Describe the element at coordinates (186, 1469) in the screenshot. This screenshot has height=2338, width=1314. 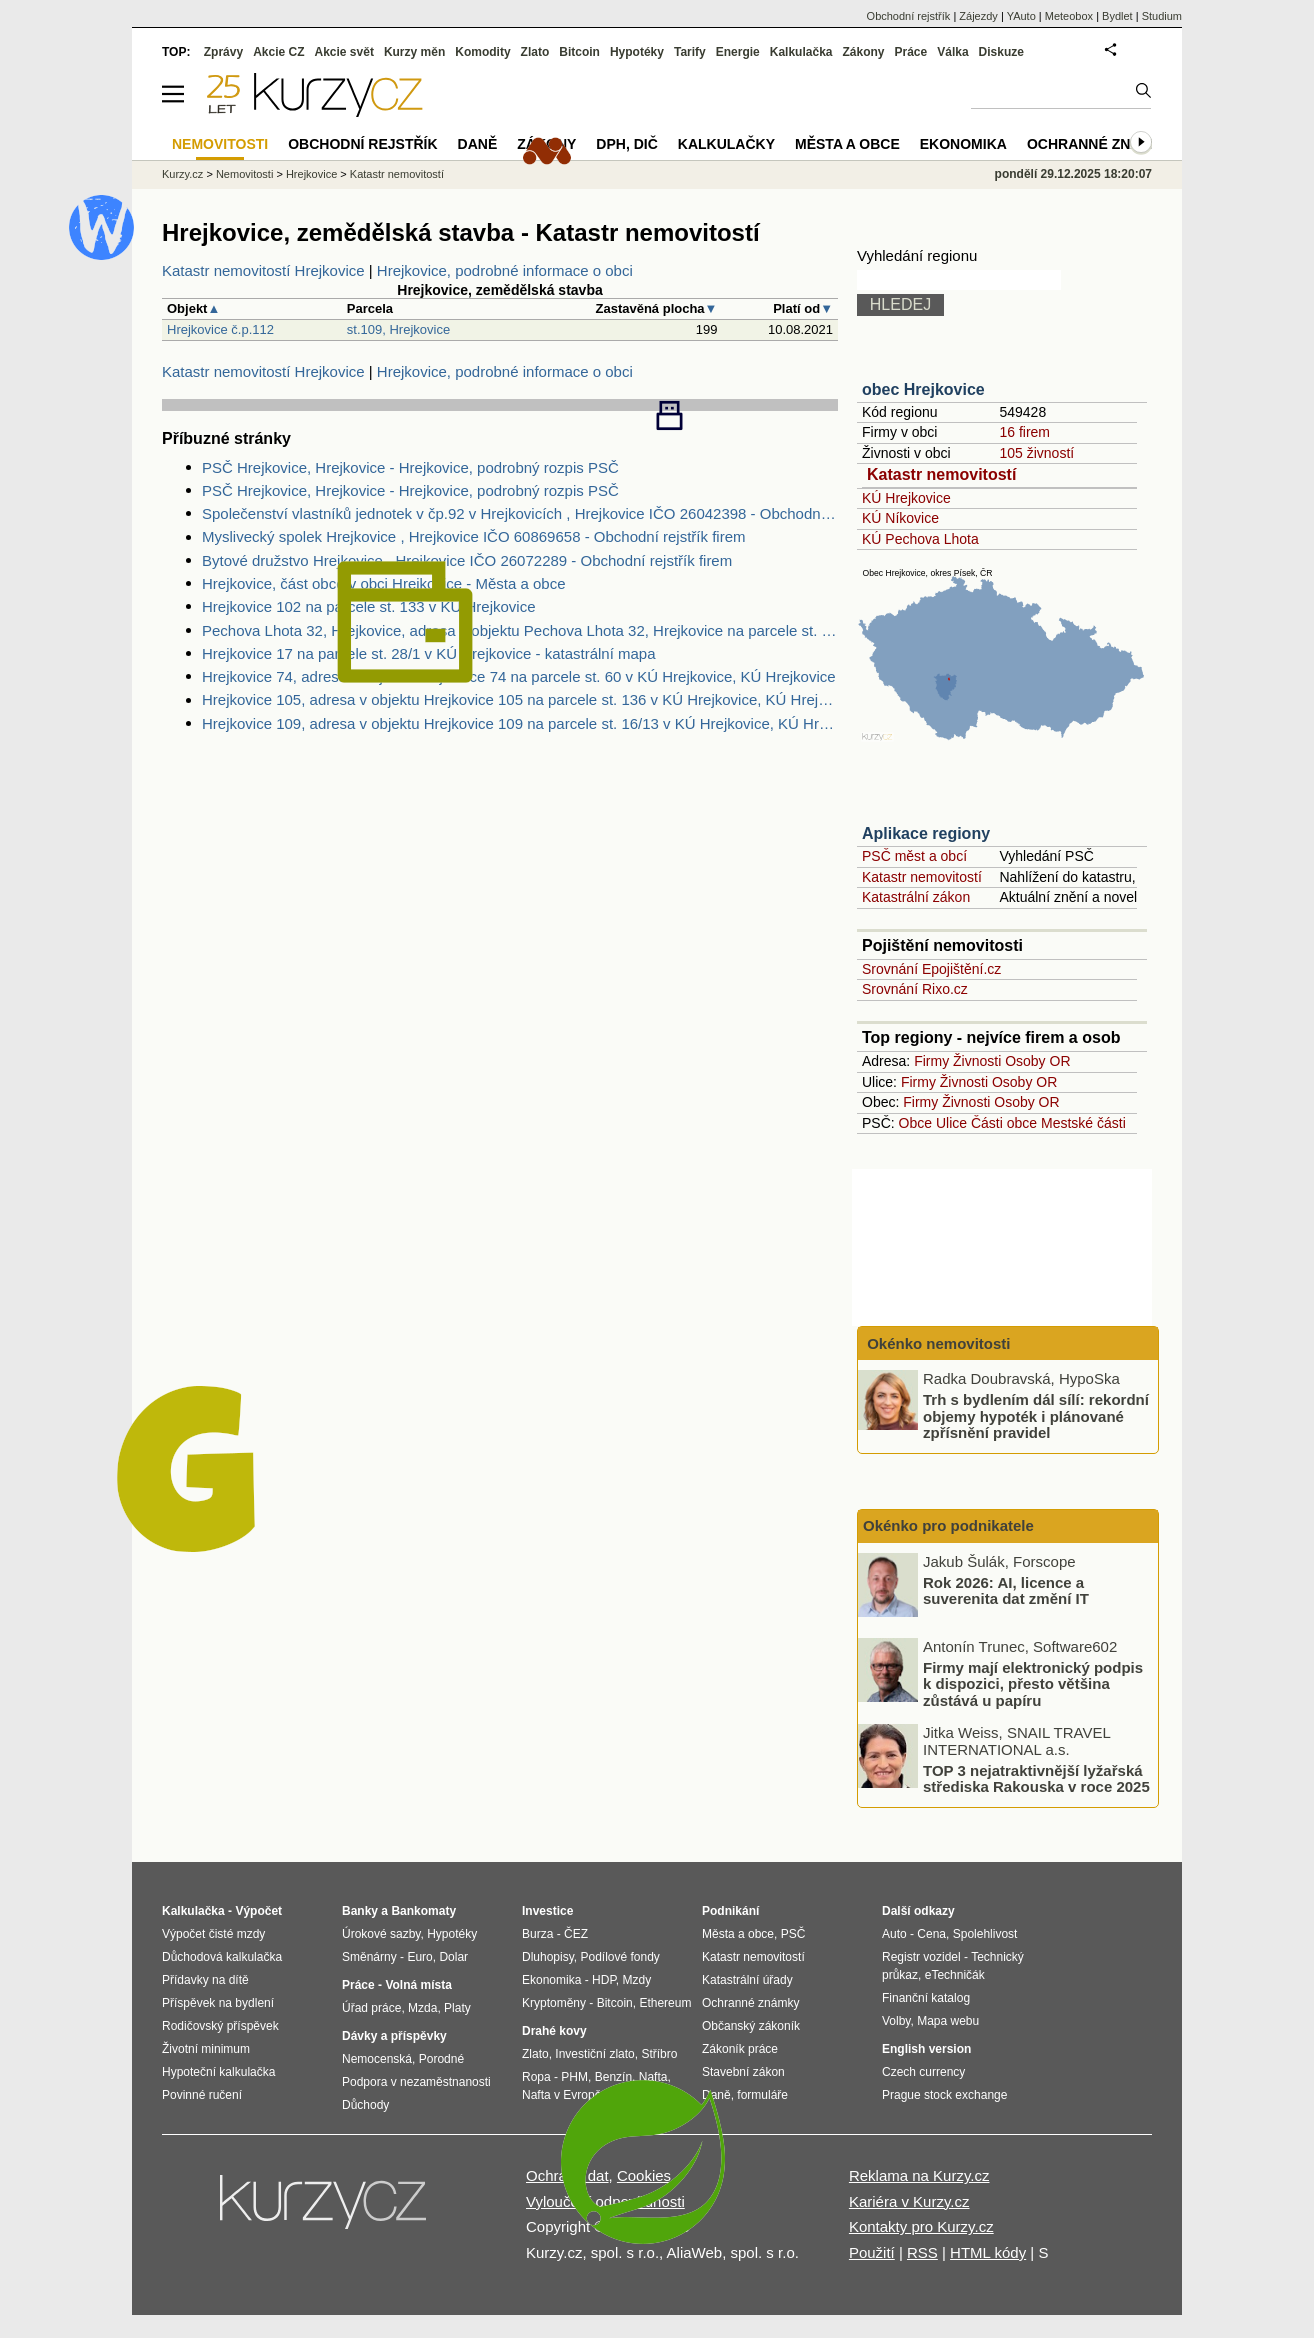
I see `open the Grocy app` at that location.